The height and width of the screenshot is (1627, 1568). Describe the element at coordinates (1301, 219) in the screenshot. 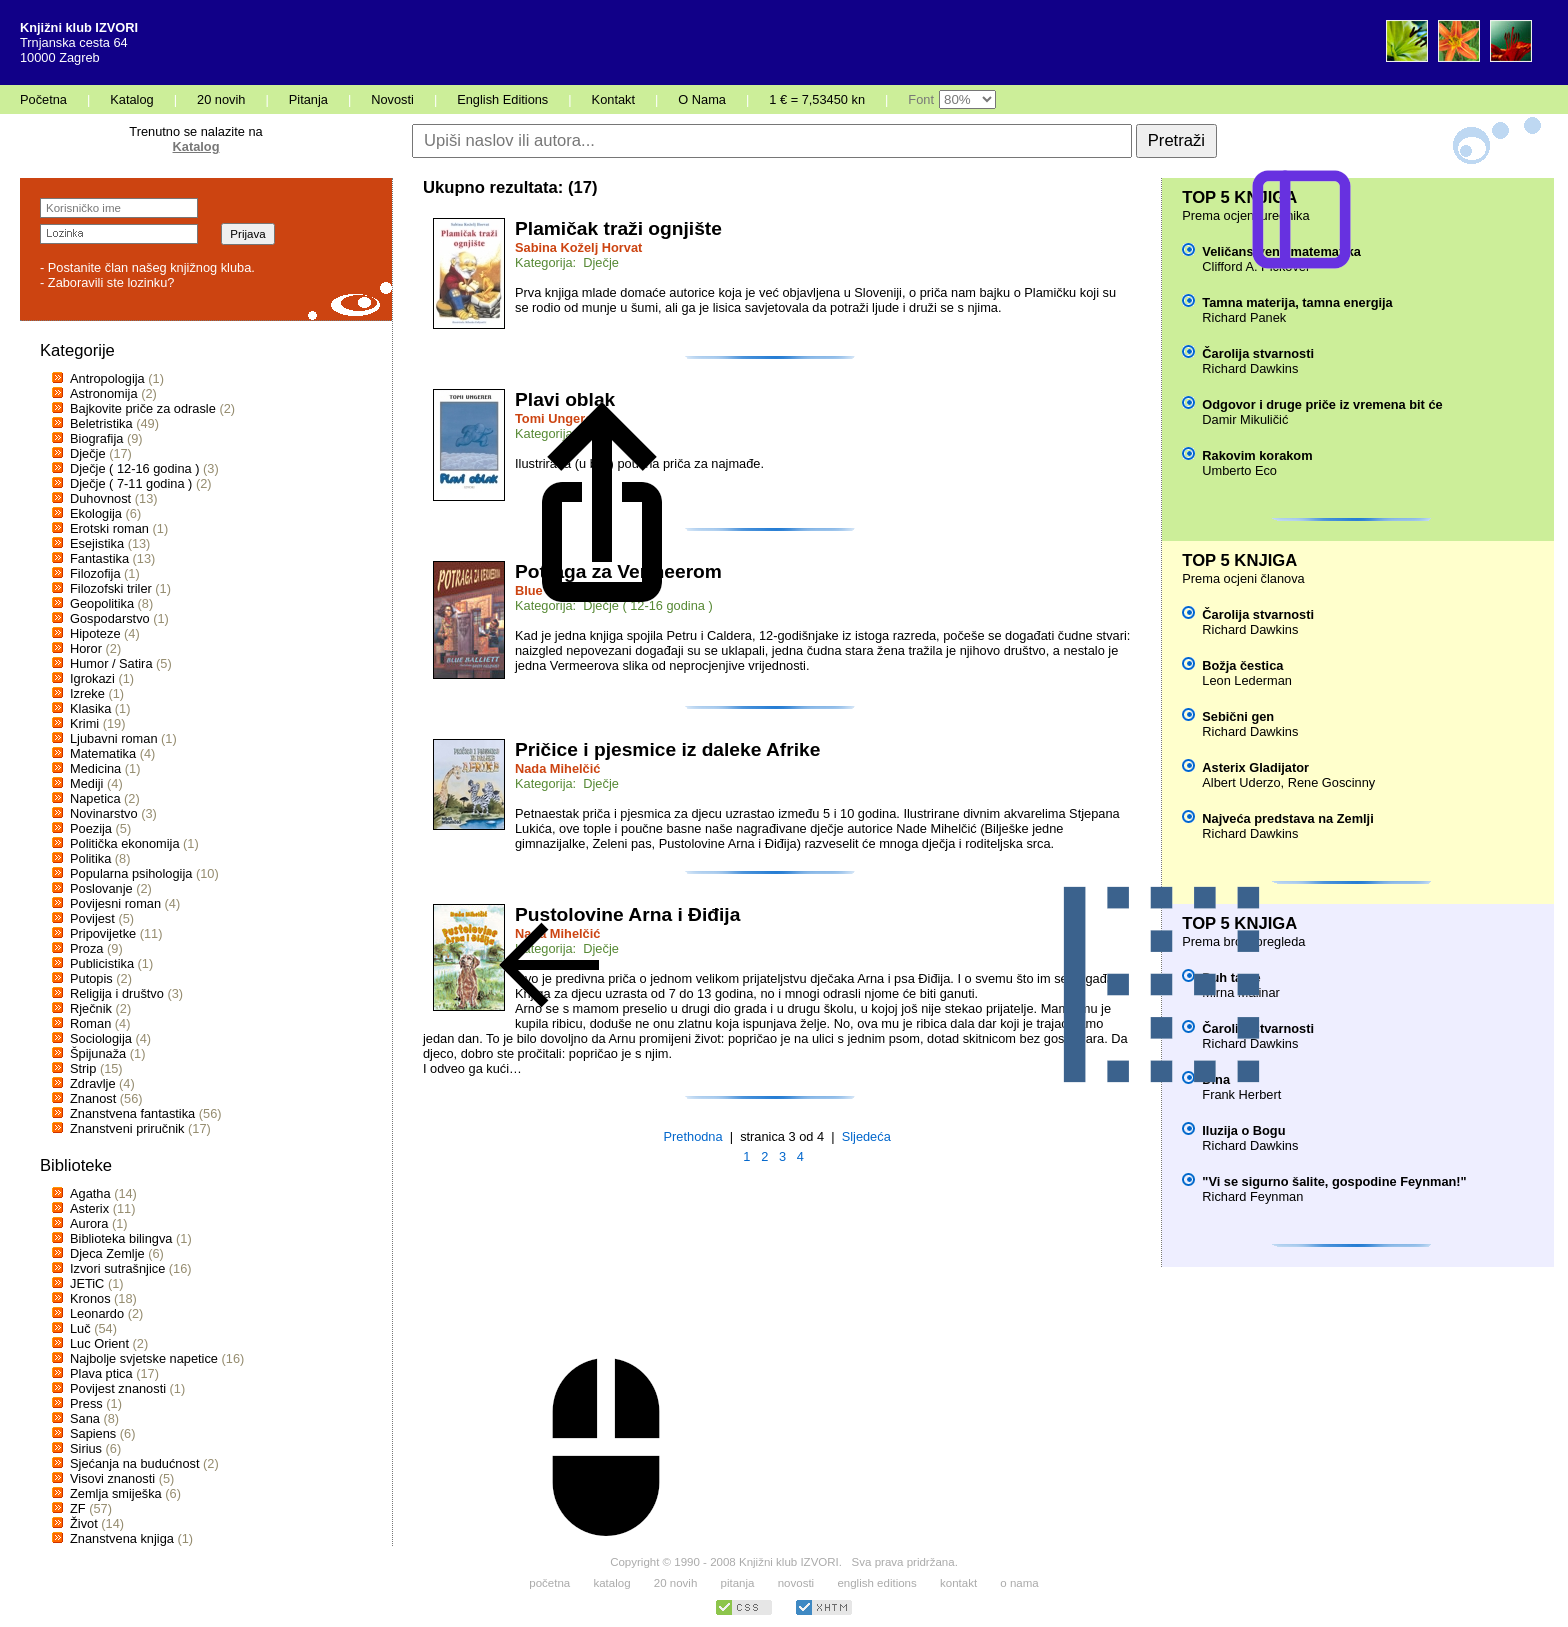

I see `toggle sidebar navigation` at that location.